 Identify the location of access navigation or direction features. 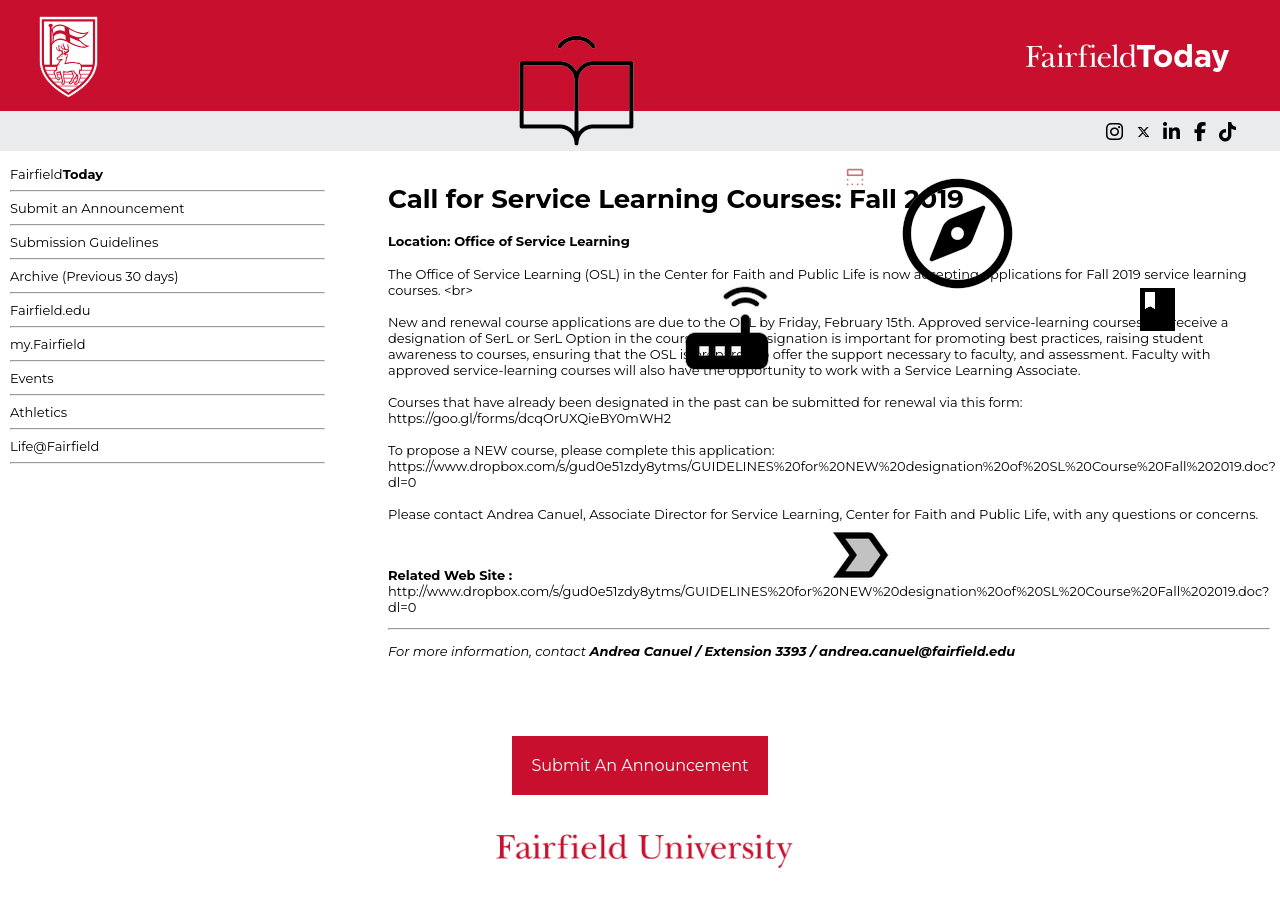
(957, 233).